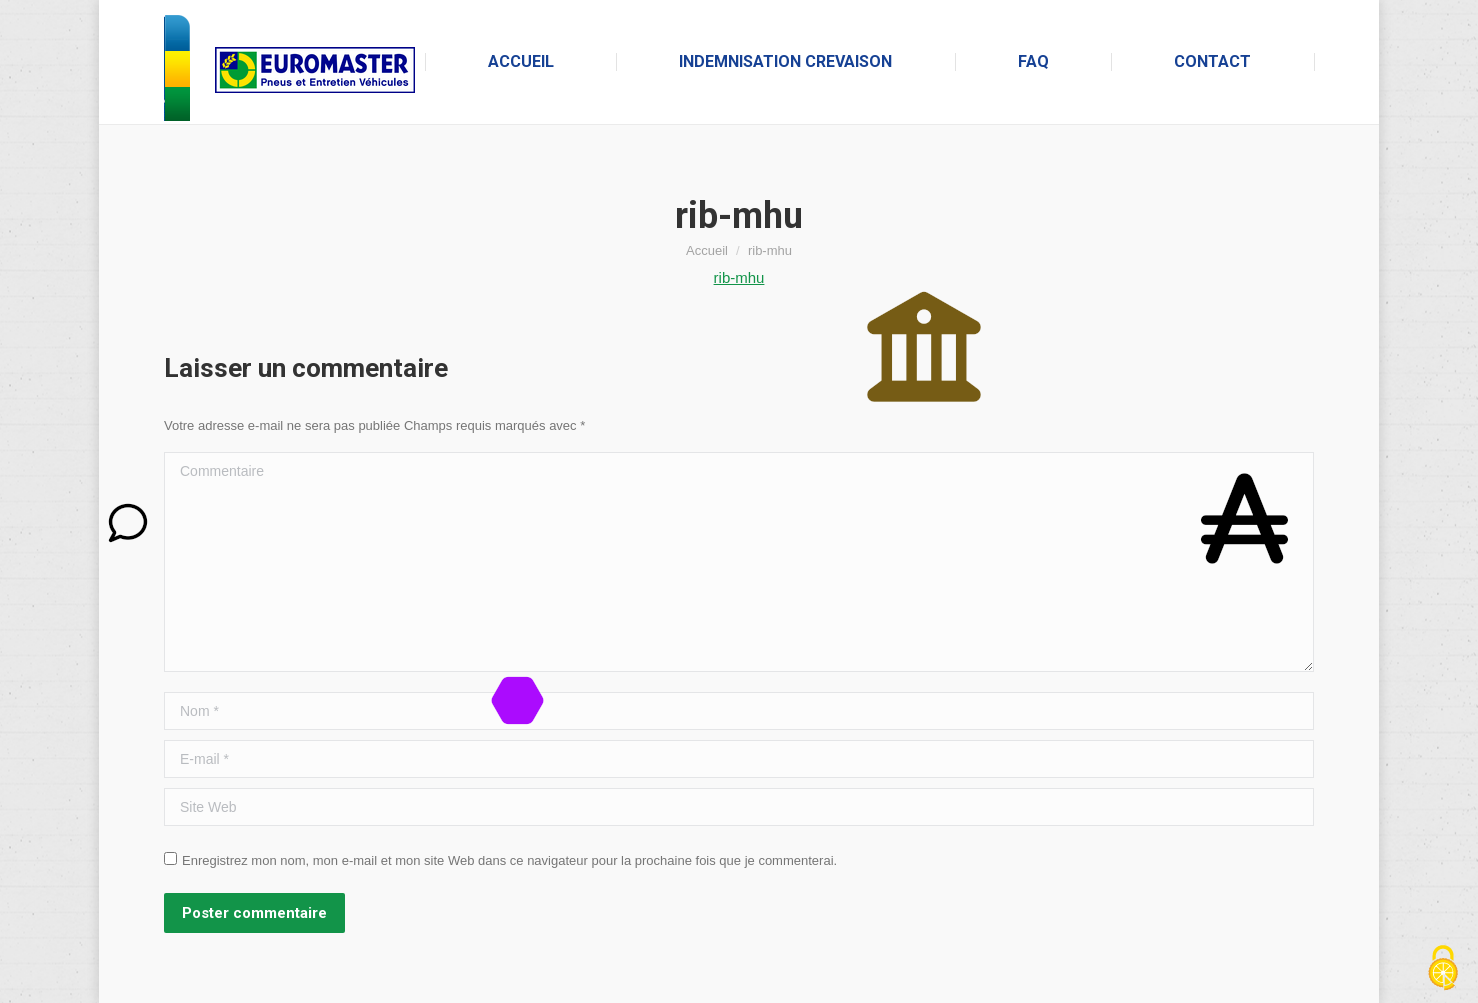 Image resolution: width=1478 pixels, height=1003 pixels. Describe the element at coordinates (517, 700) in the screenshot. I see `hexagonal shape indicator or geometric element` at that location.